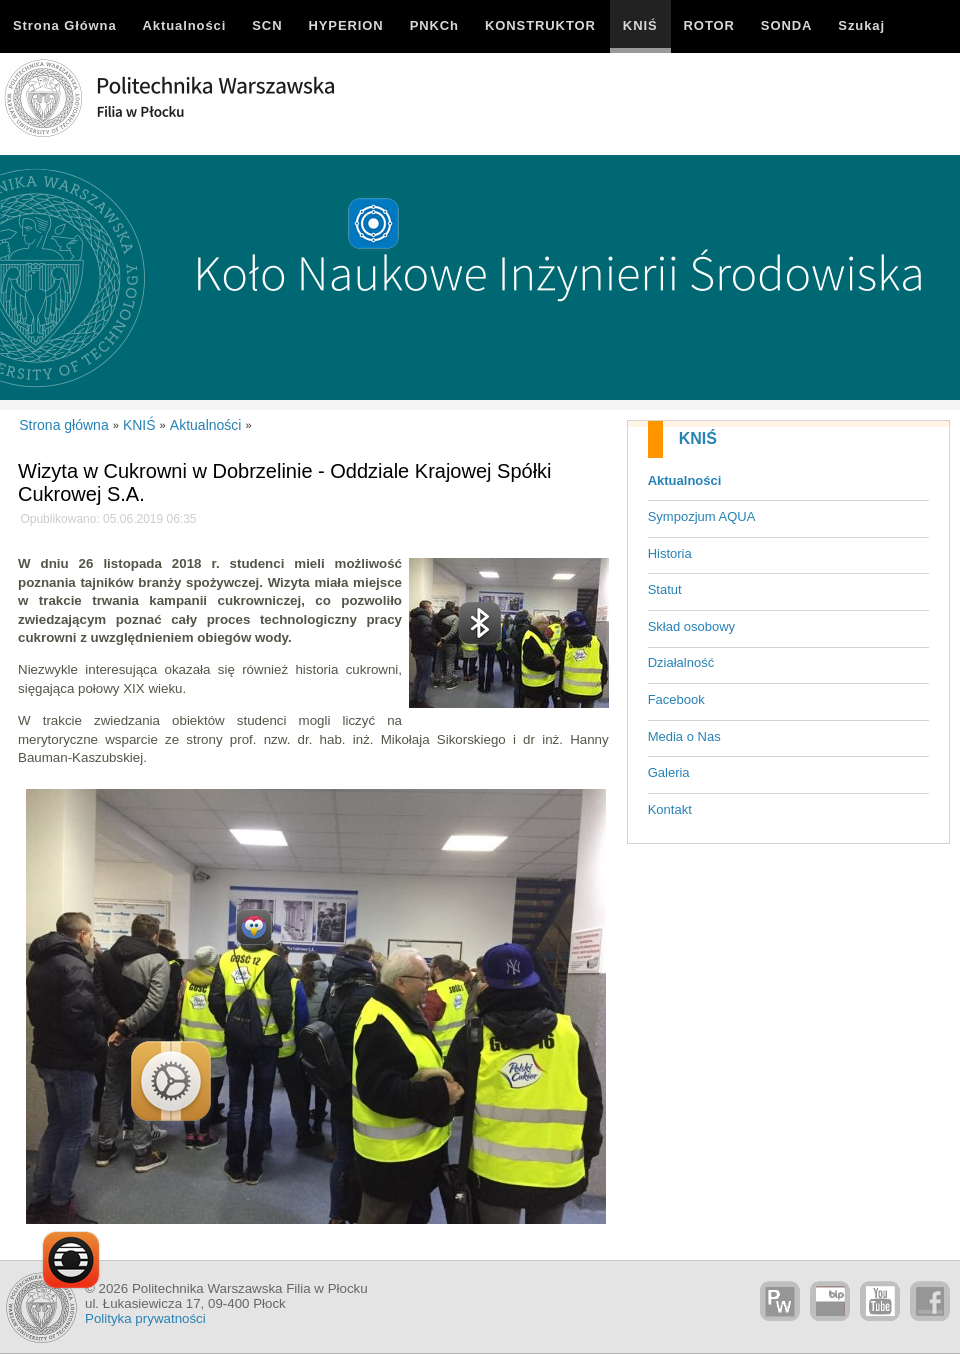 Image resolution: width=960 pixels, height=1354 pixels. I want to click on launch aperture desk job game, so click(71, 1260).